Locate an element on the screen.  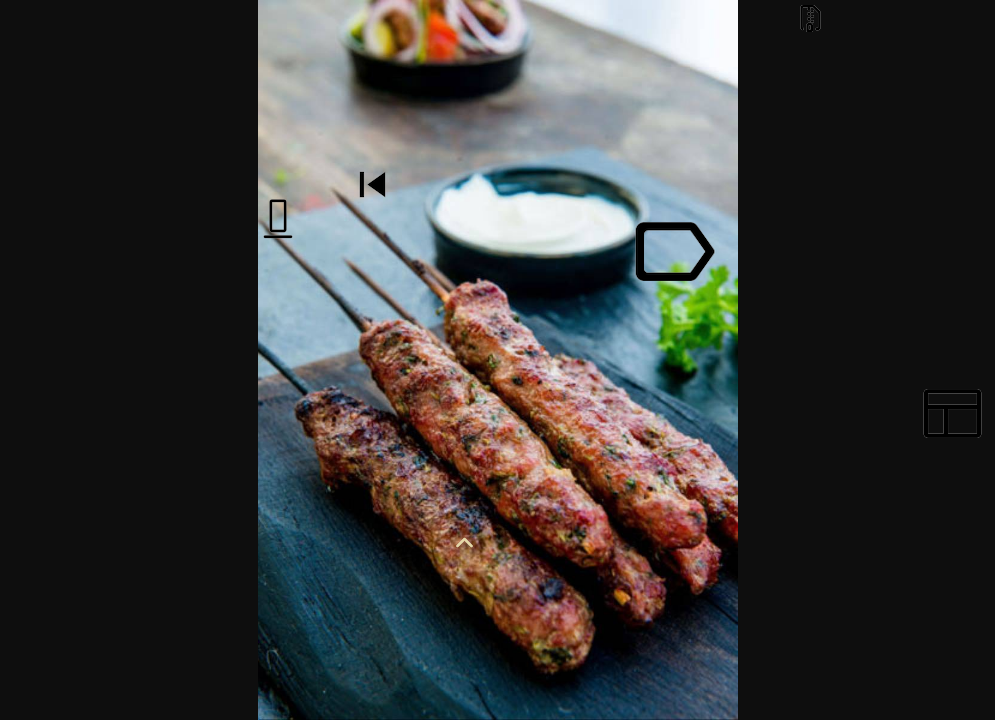
view or open a compressed zip file is located at coordinates (810, 18).